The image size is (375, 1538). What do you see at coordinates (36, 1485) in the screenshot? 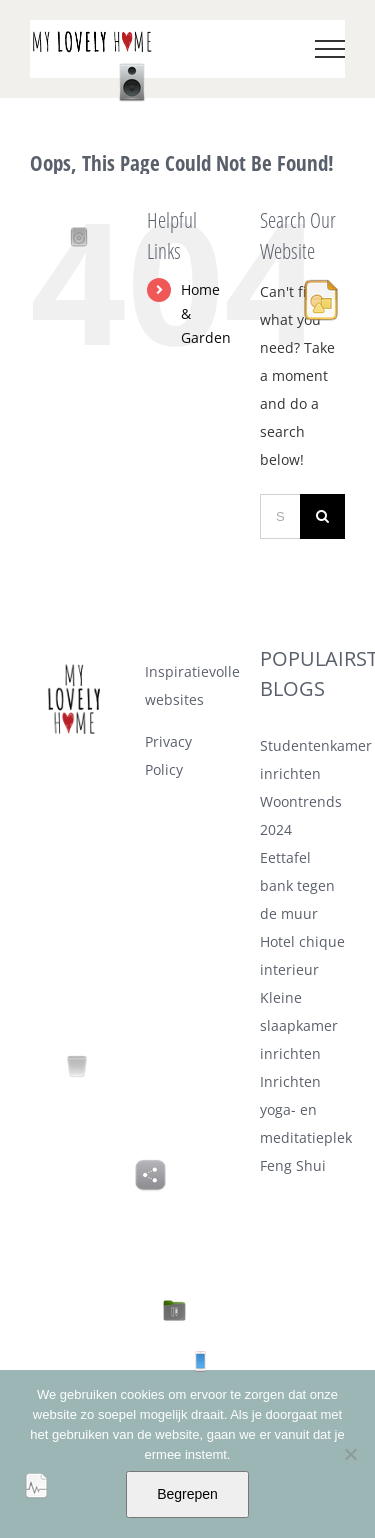
I see `view system log file` at bounding box center [36, 1485].